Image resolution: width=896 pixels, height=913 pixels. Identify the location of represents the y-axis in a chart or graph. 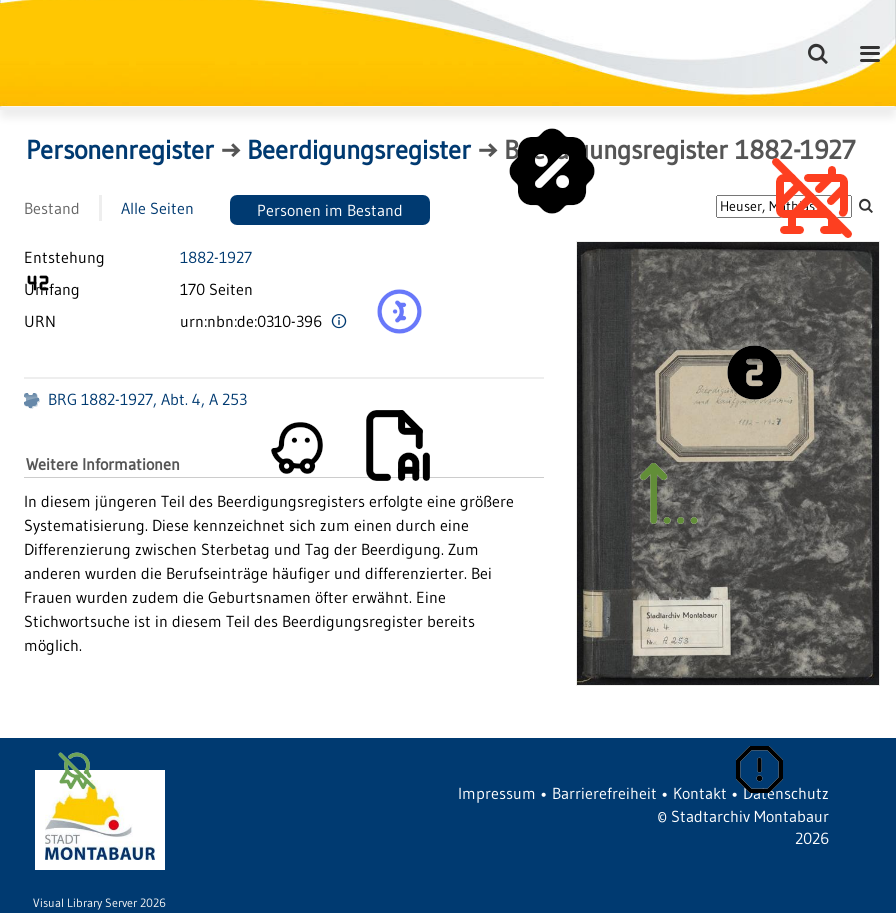
(670, 493).